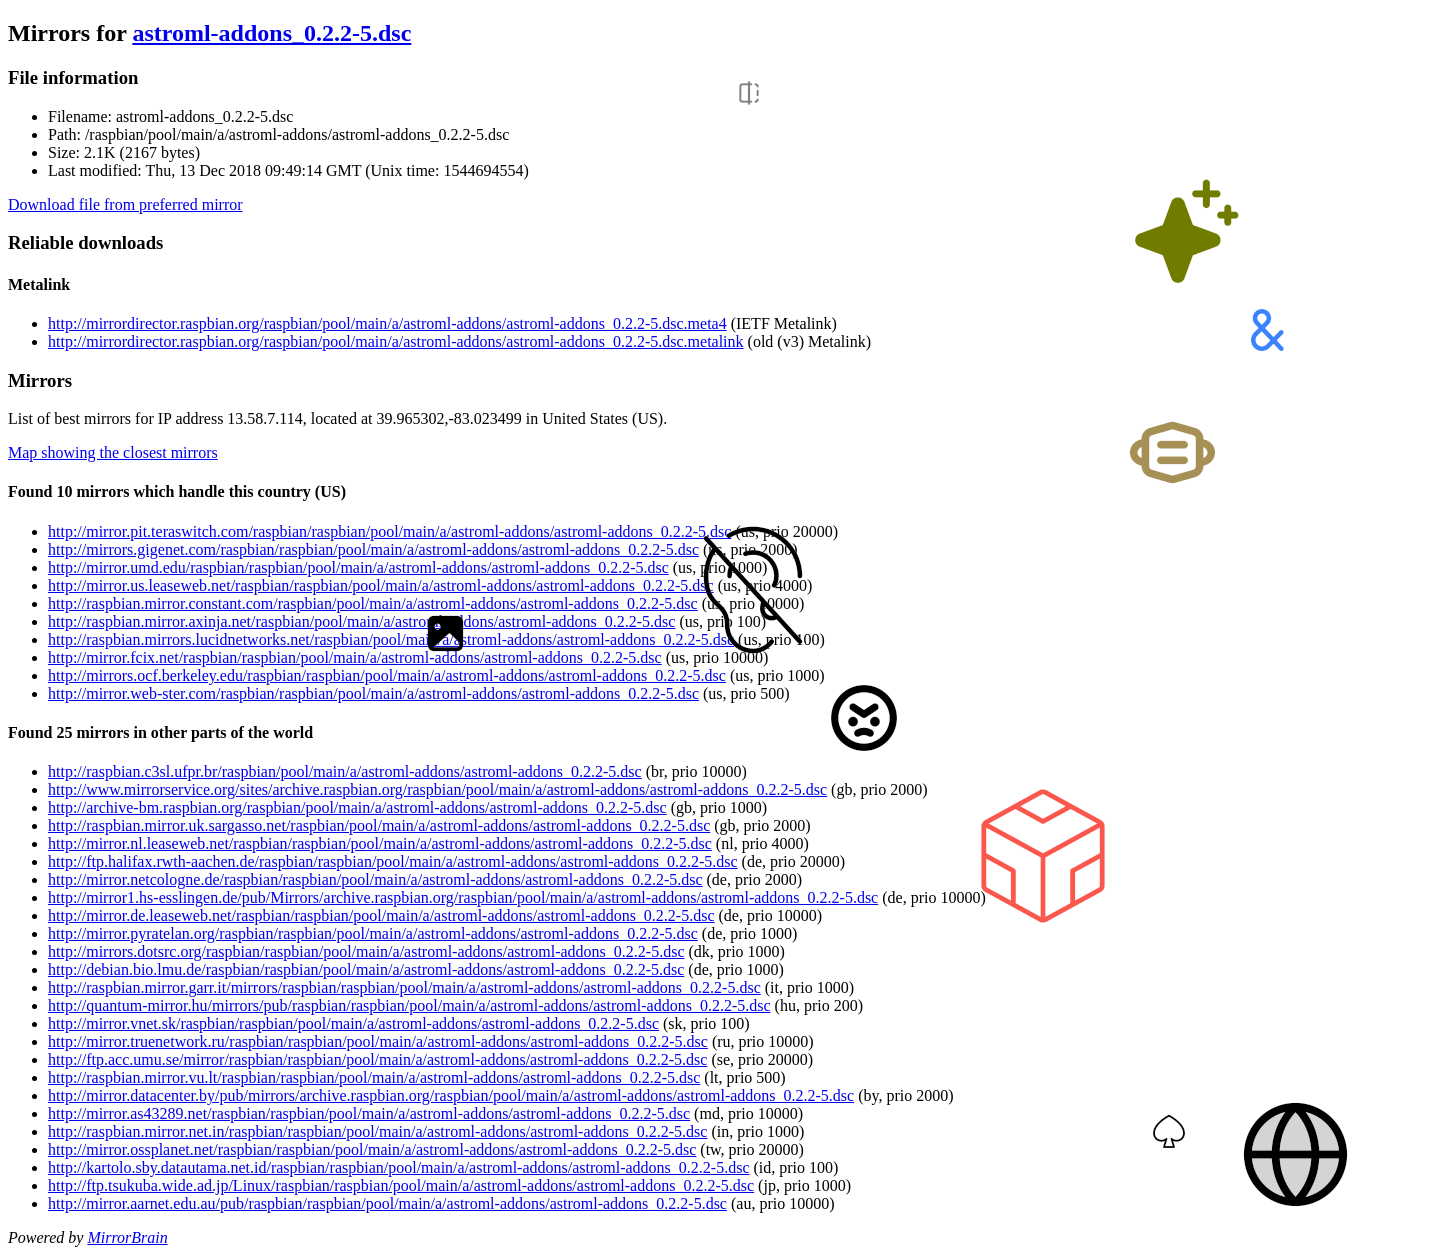  Describe the element at coordinates (1185, 233) in the screenshot. I see `indicates AI-generated or enhanced content` at that location.